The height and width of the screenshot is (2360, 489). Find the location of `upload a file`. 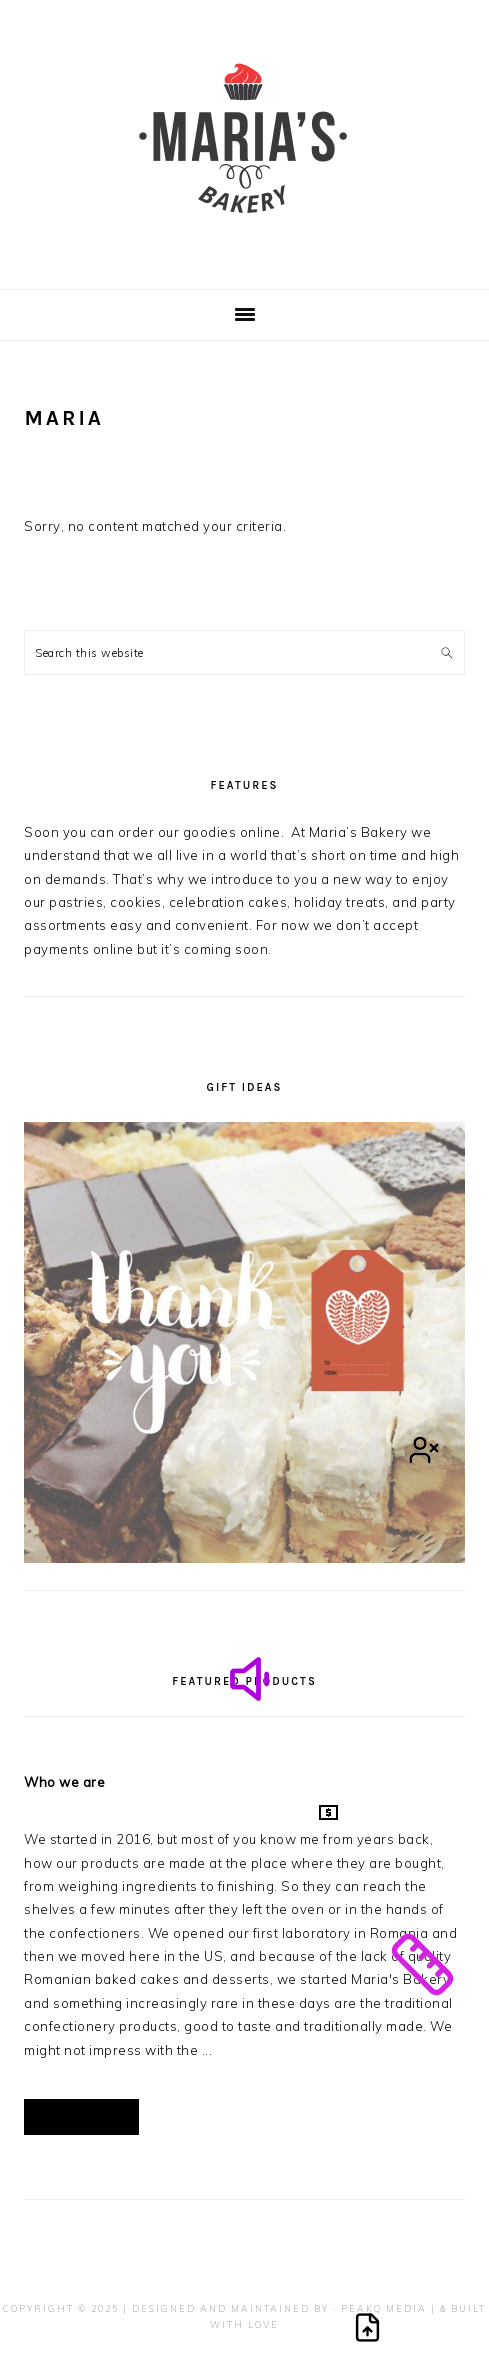

upload a file is located at coordinates (367, 2327).